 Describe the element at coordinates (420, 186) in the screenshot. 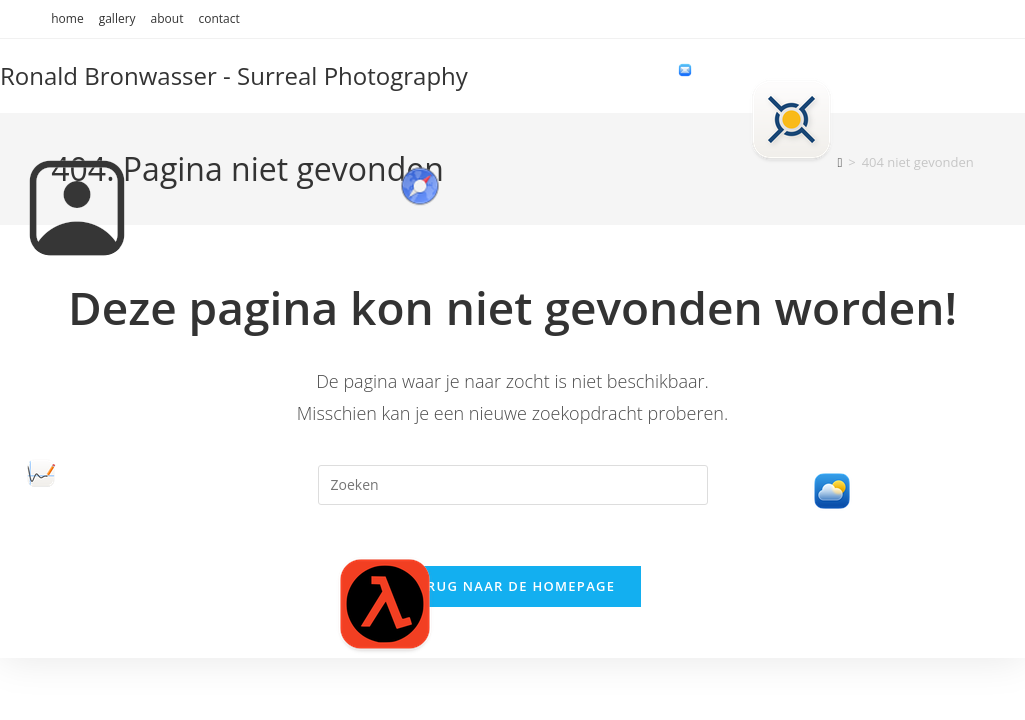

I see `open the web browser app` at that location.